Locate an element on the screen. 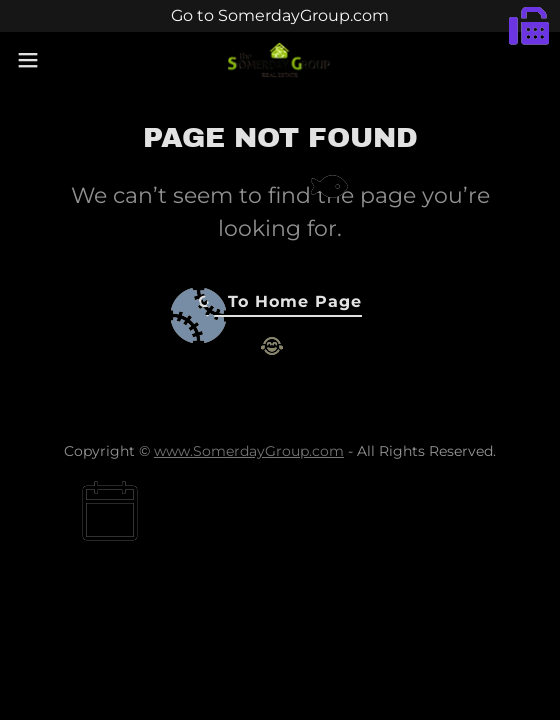 Image resolution: width=560 pixels, height=720 pixels. indicates seafood or fish-related content is located at coordinates (329, 186).